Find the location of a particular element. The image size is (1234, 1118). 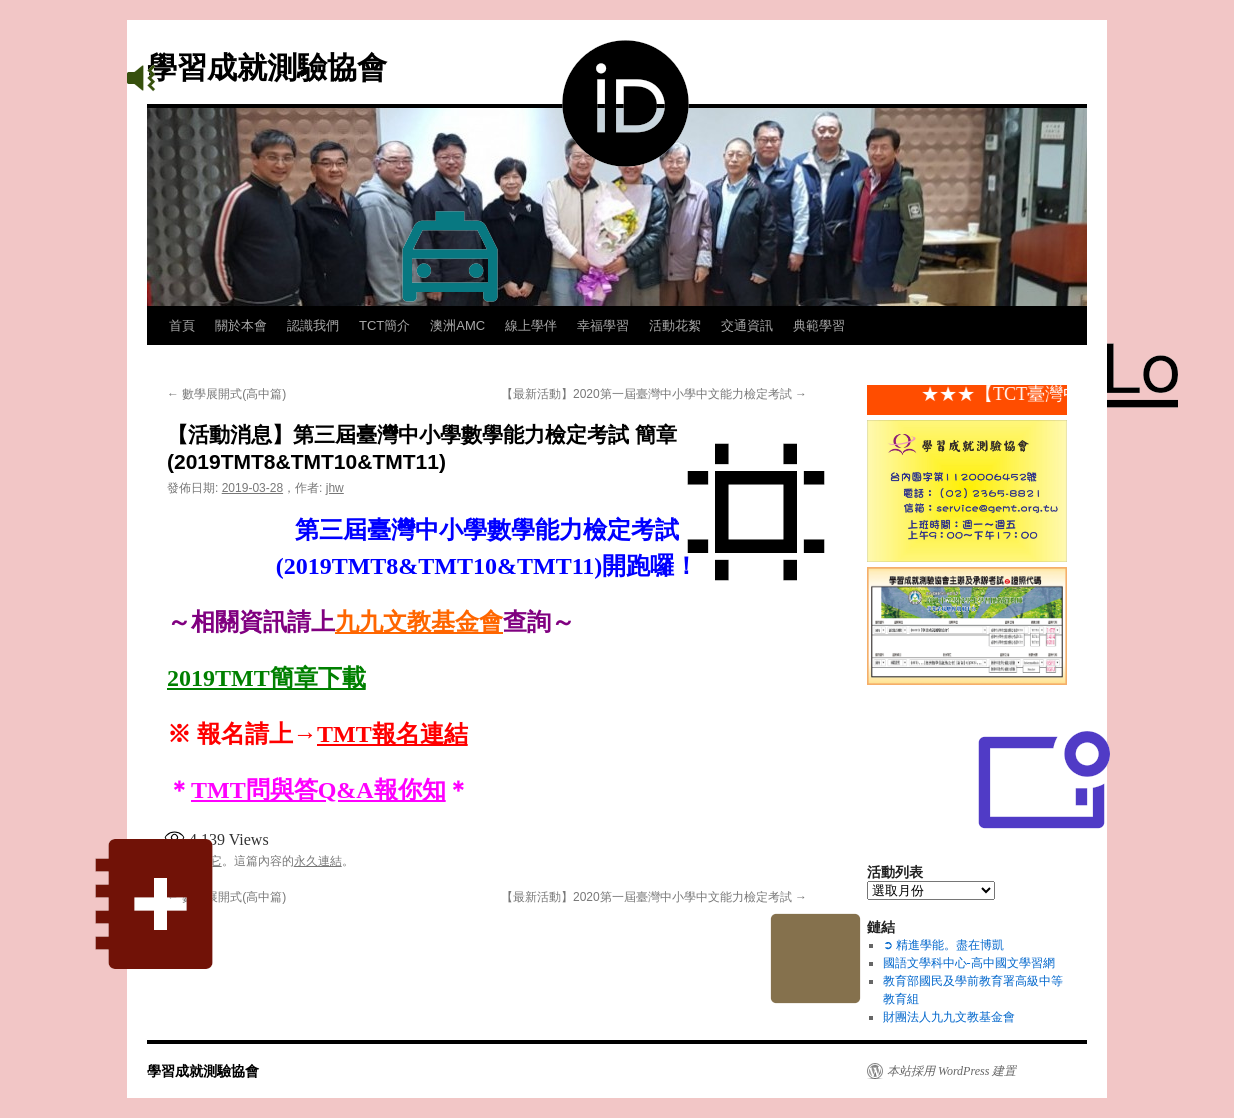

access your health records is located at coordinates (154, 904).